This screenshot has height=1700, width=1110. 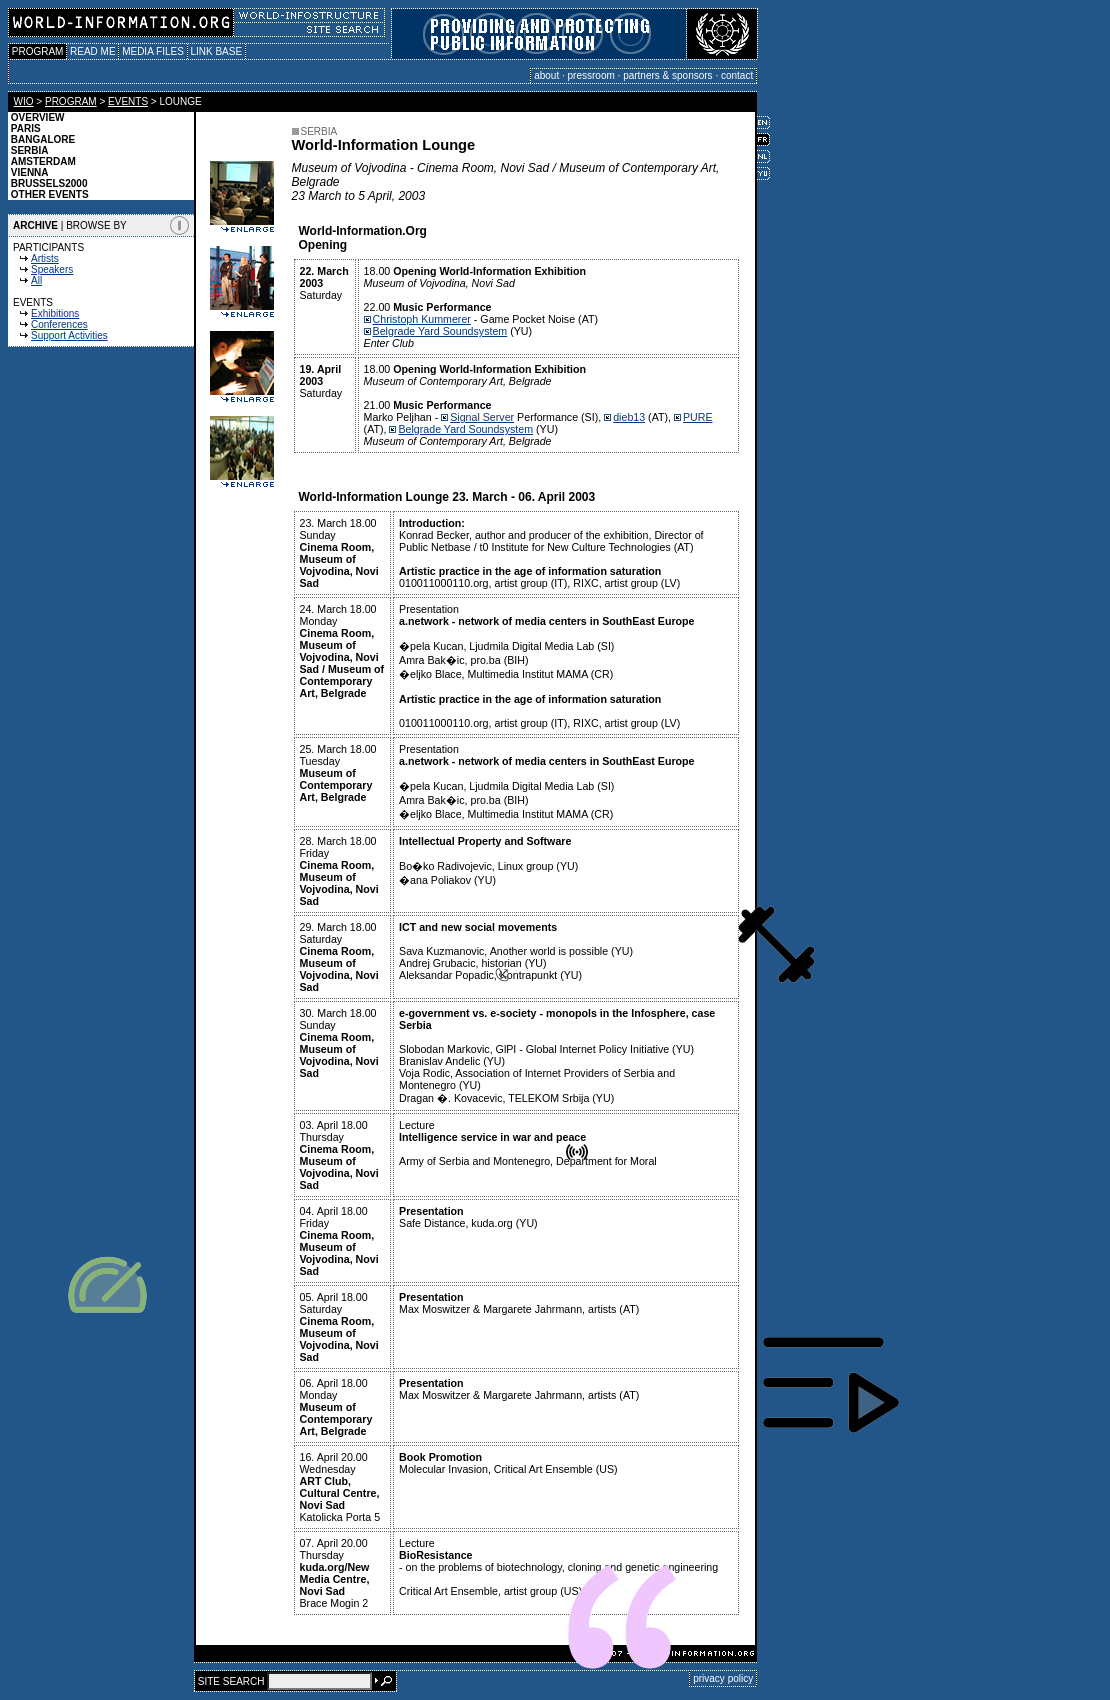 What do you see at coordinates (776, 944) in the screenshot?
I see `access fitness or workout features` at bounding box center [776, 944].